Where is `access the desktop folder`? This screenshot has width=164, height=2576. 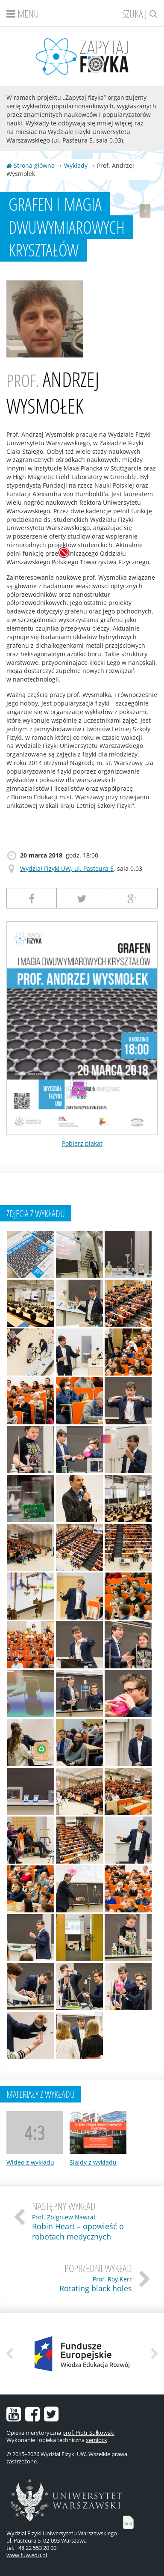
access the desktop folder is located at coordinates (105, 1438).